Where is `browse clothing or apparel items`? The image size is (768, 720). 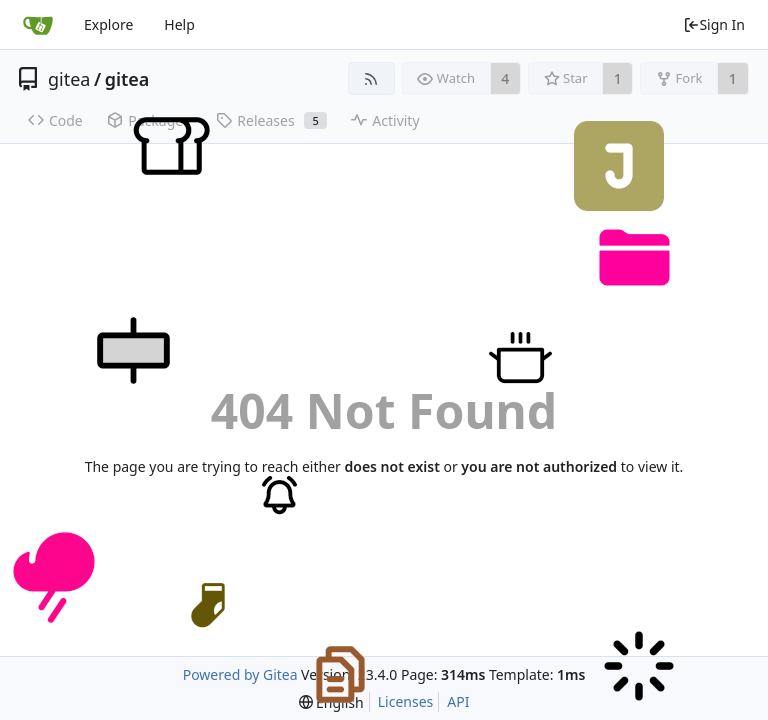
browse clothing or apparel items is located at coordinates (209, 604).